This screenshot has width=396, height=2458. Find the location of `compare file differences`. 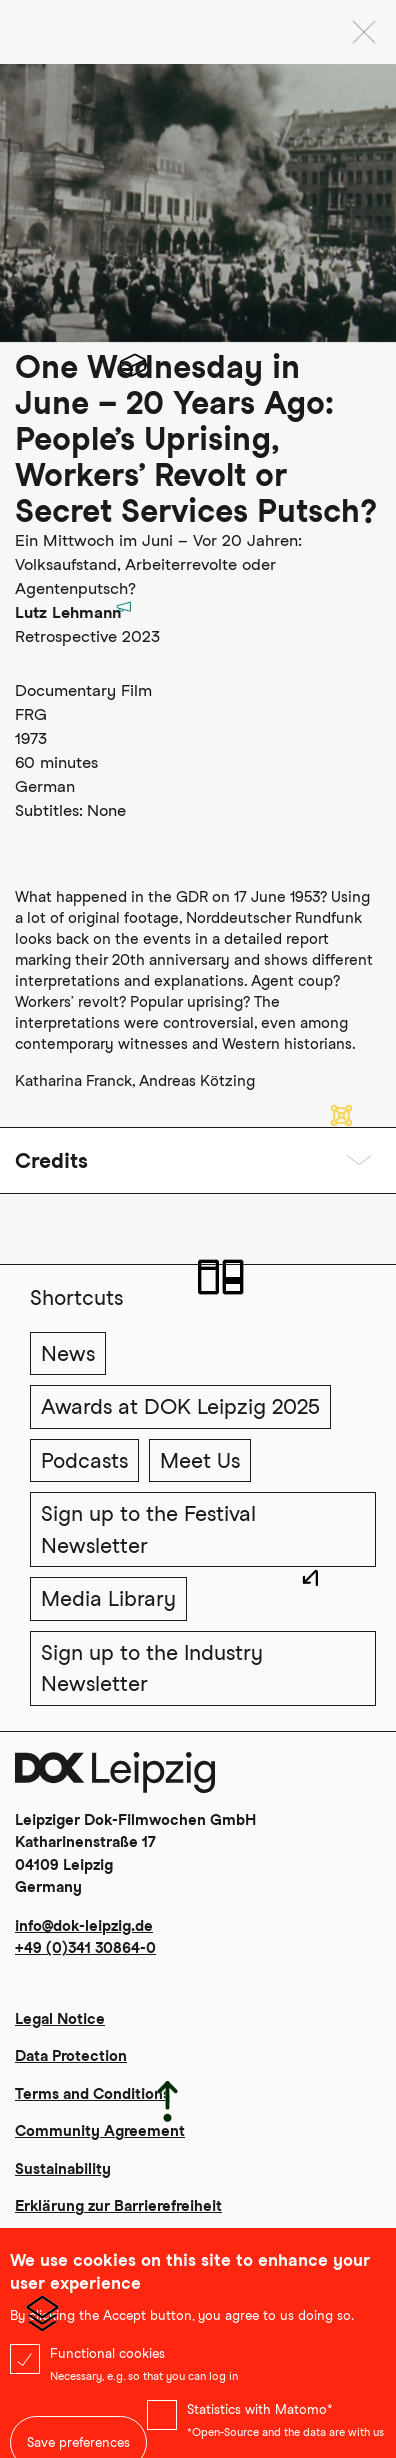

compare file differences is located at coordinates (219, 1277).